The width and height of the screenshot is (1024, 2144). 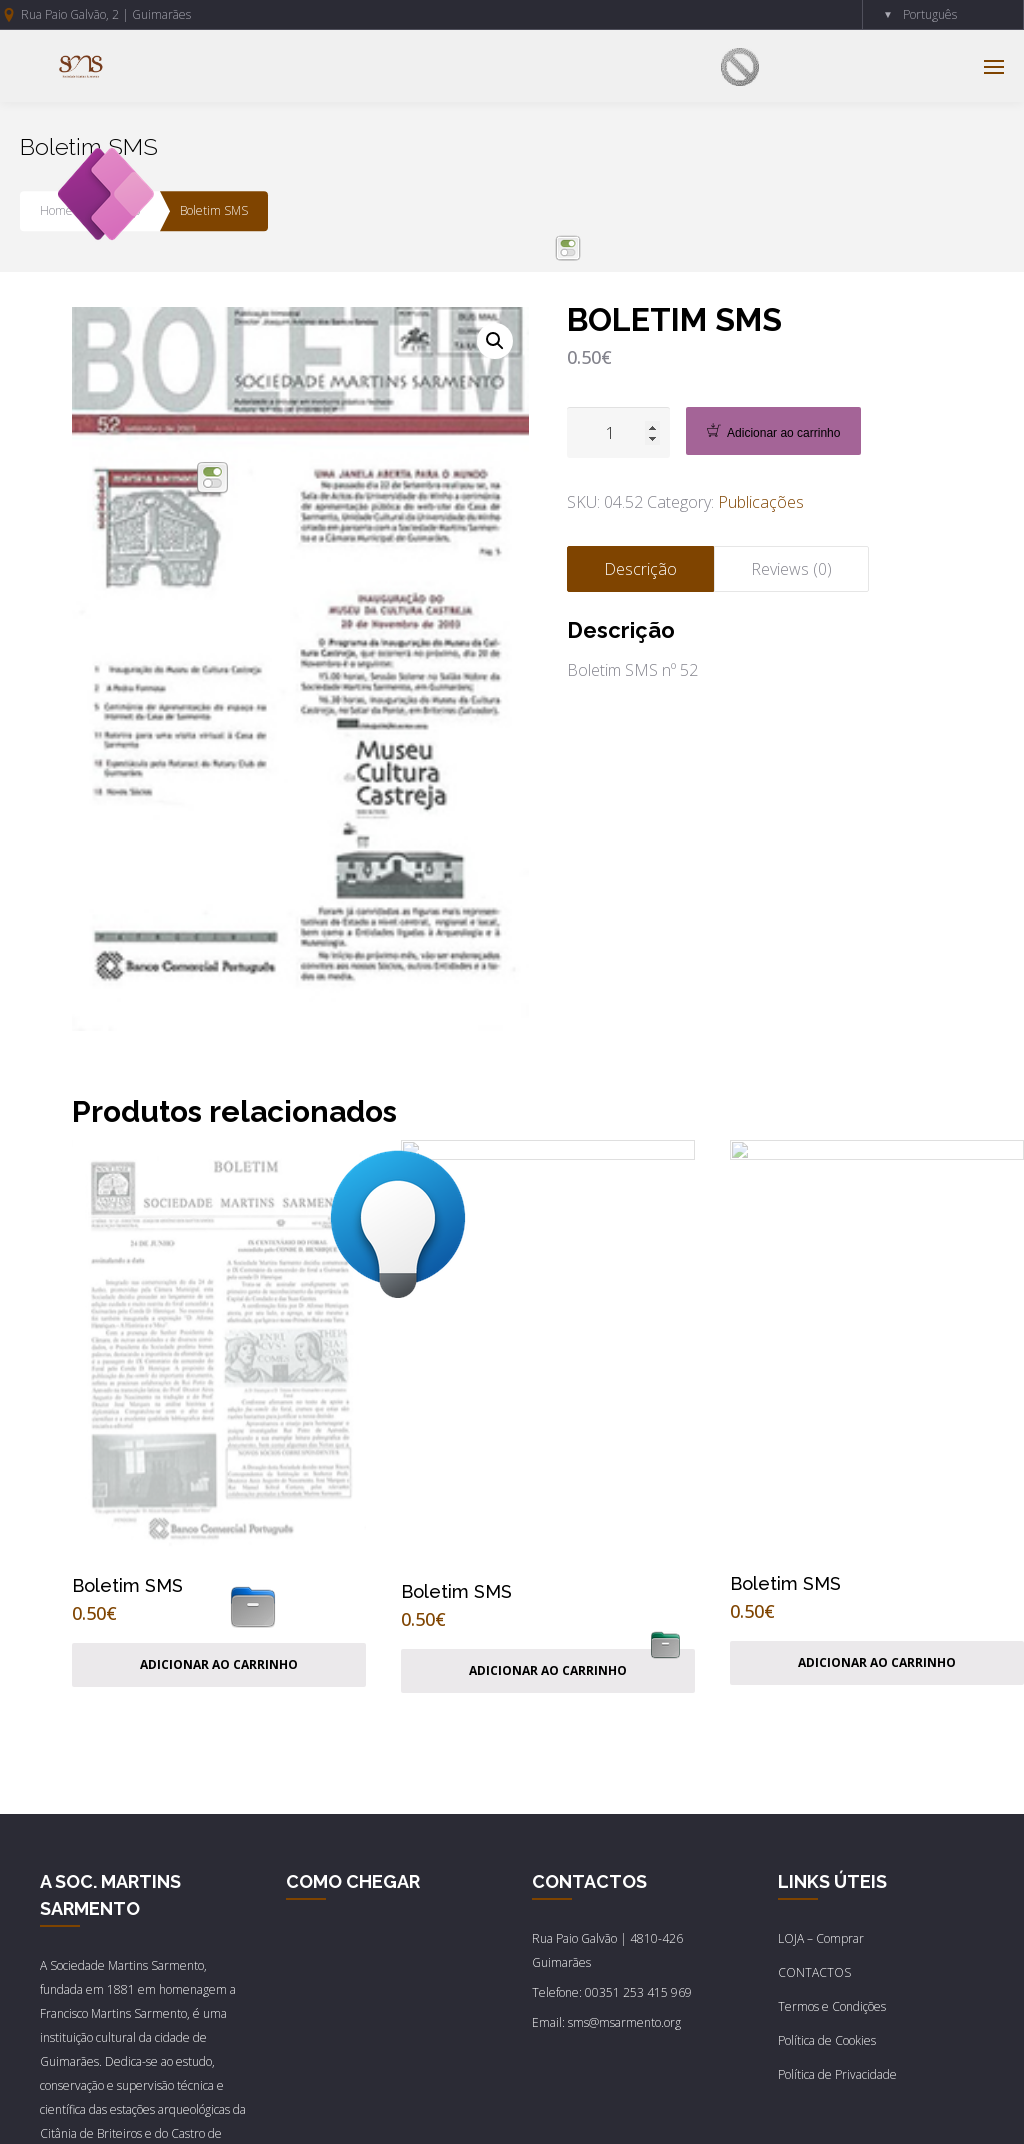 I want to click on open the tips app for helpful hints and tutorials, so click(x=398, y=1224).